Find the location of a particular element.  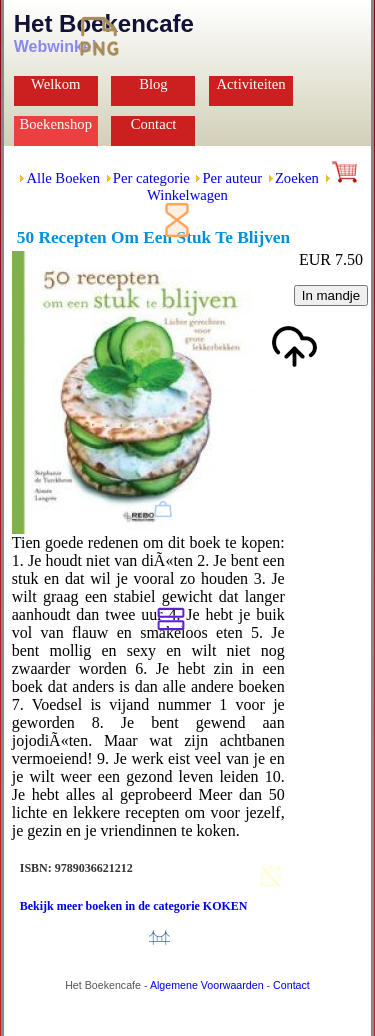

access your shopping bag is located at coordinates (163, 510).